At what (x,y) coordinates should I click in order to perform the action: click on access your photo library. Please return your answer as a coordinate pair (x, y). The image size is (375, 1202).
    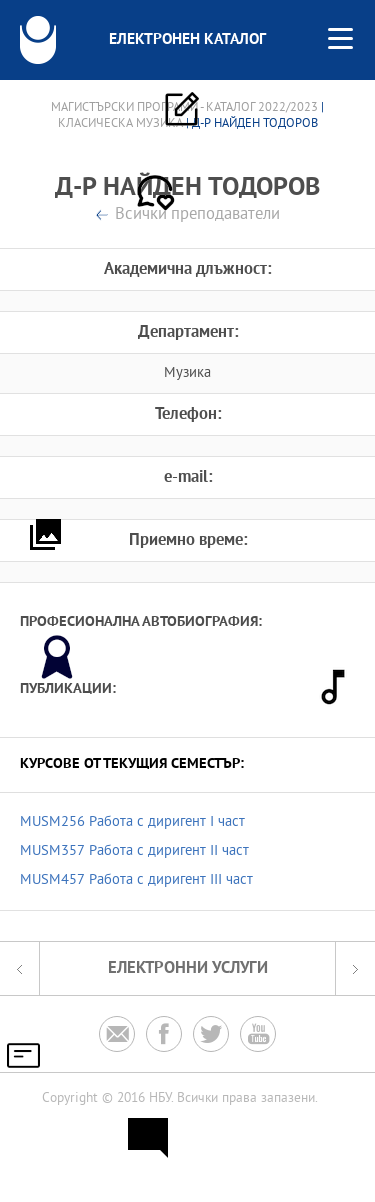
    Looking at the image, I should click on (45, 534).